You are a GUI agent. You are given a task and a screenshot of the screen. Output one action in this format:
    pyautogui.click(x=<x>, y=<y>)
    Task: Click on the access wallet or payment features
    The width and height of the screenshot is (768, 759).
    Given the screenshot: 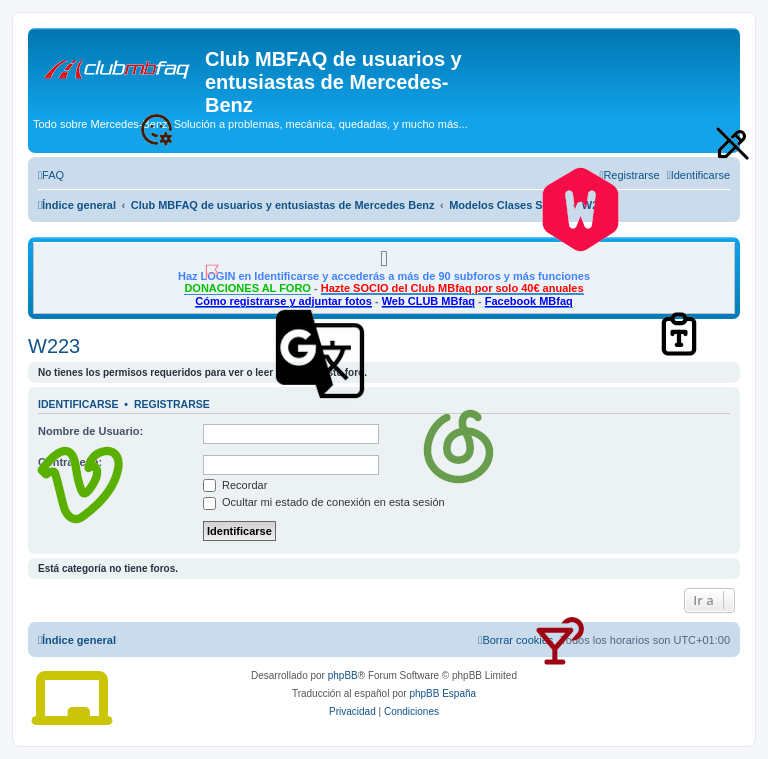 What is the action you would take?
    pyautogui.click(x=580, y=209)
    